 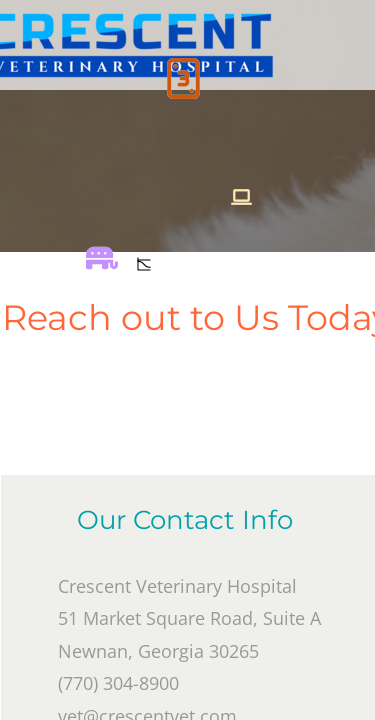 I want to click on indicates republican party affiliation, so click(x=102, y=258).